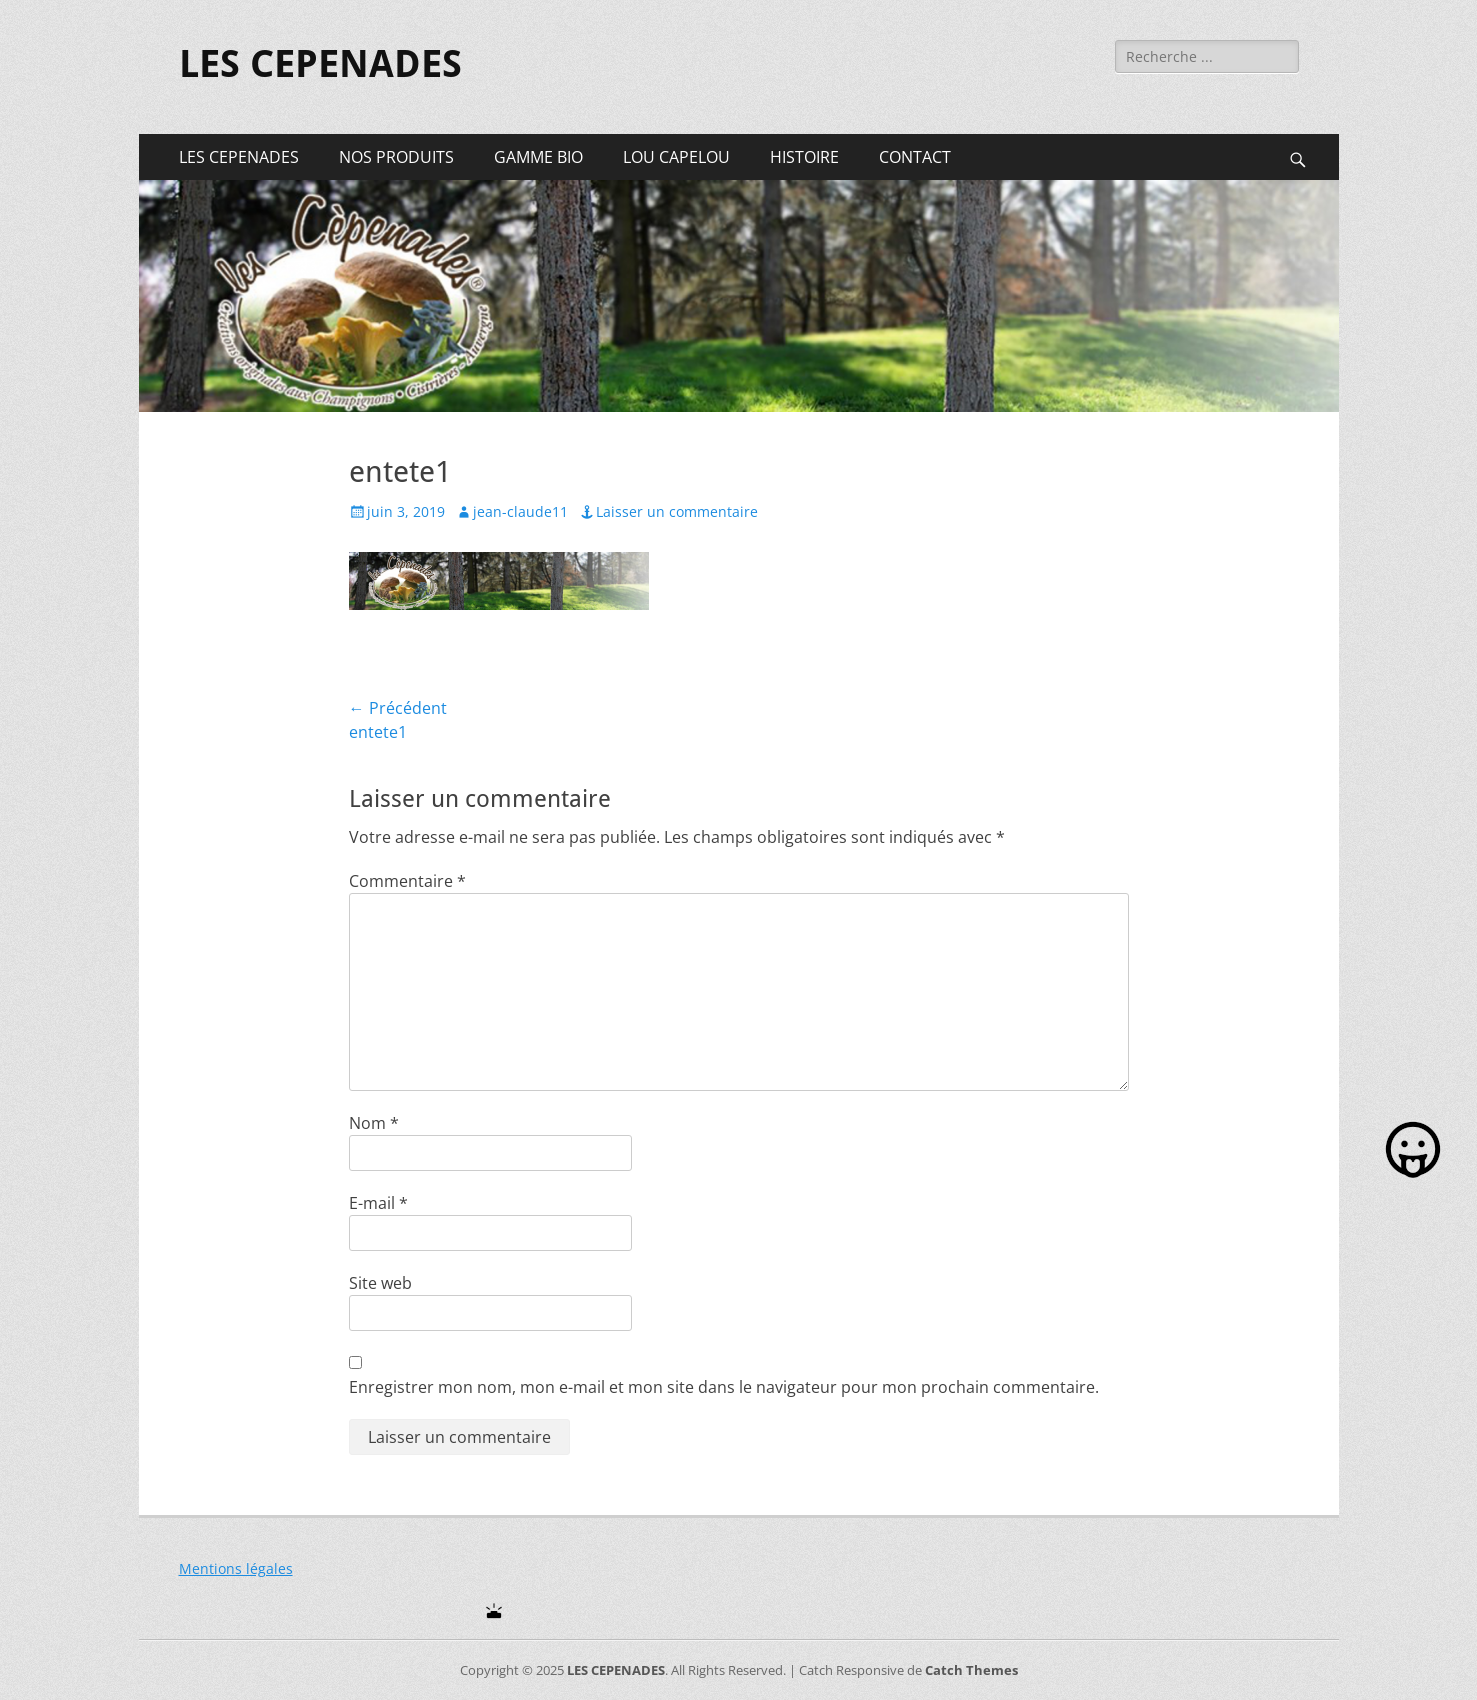 This screenshot has height=1700, width=1477. Describe the element at coordinates (1413, 1149) in the screenshot. I see `insert playful or silly emoji in message` at that location.